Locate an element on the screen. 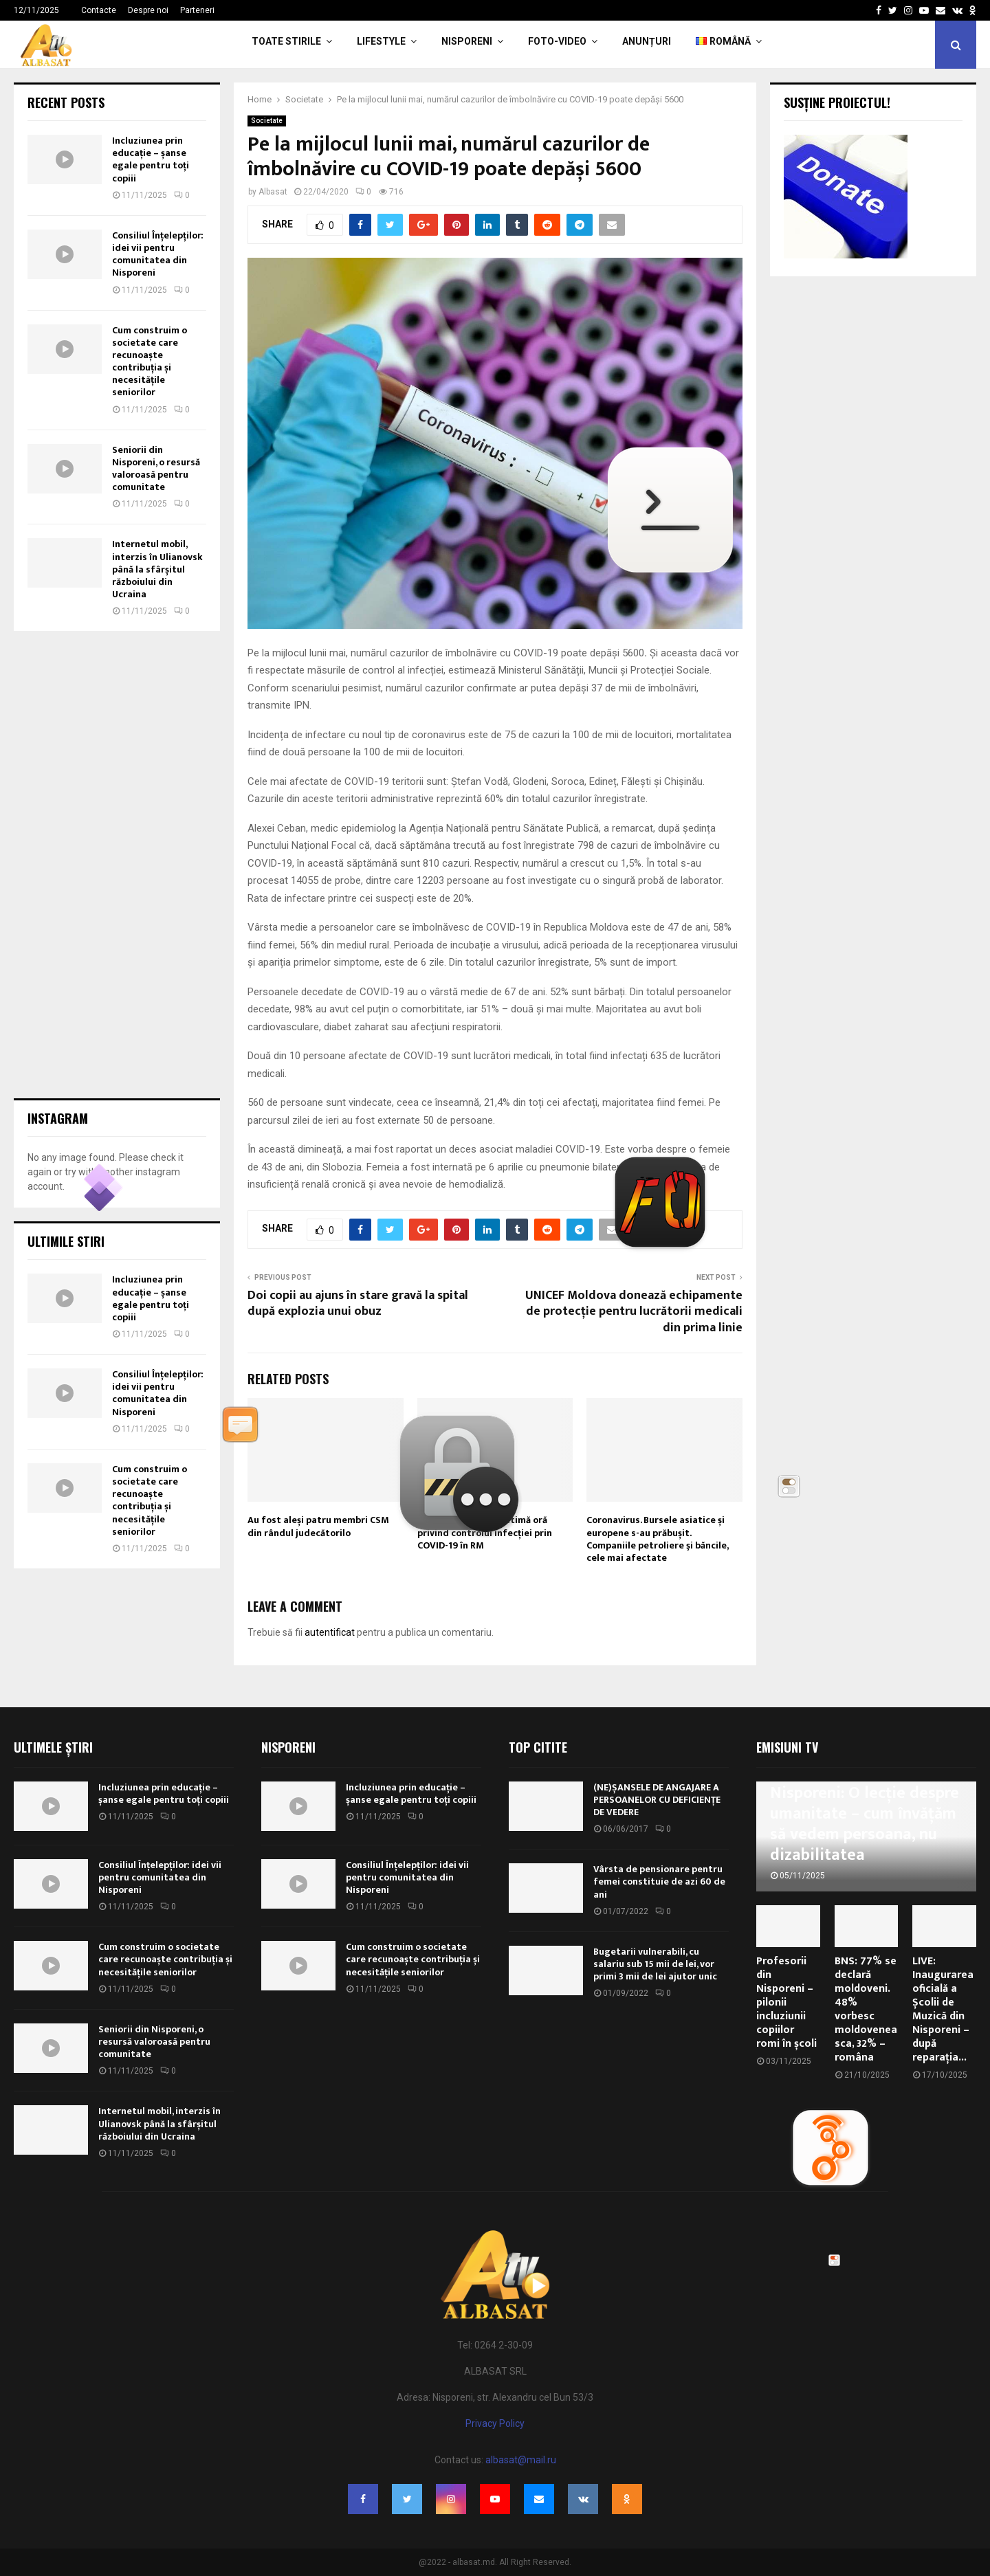 The width and height of the screenshot is (990, 2576). open terminal or command line interface is located at coordinates (670, 510).